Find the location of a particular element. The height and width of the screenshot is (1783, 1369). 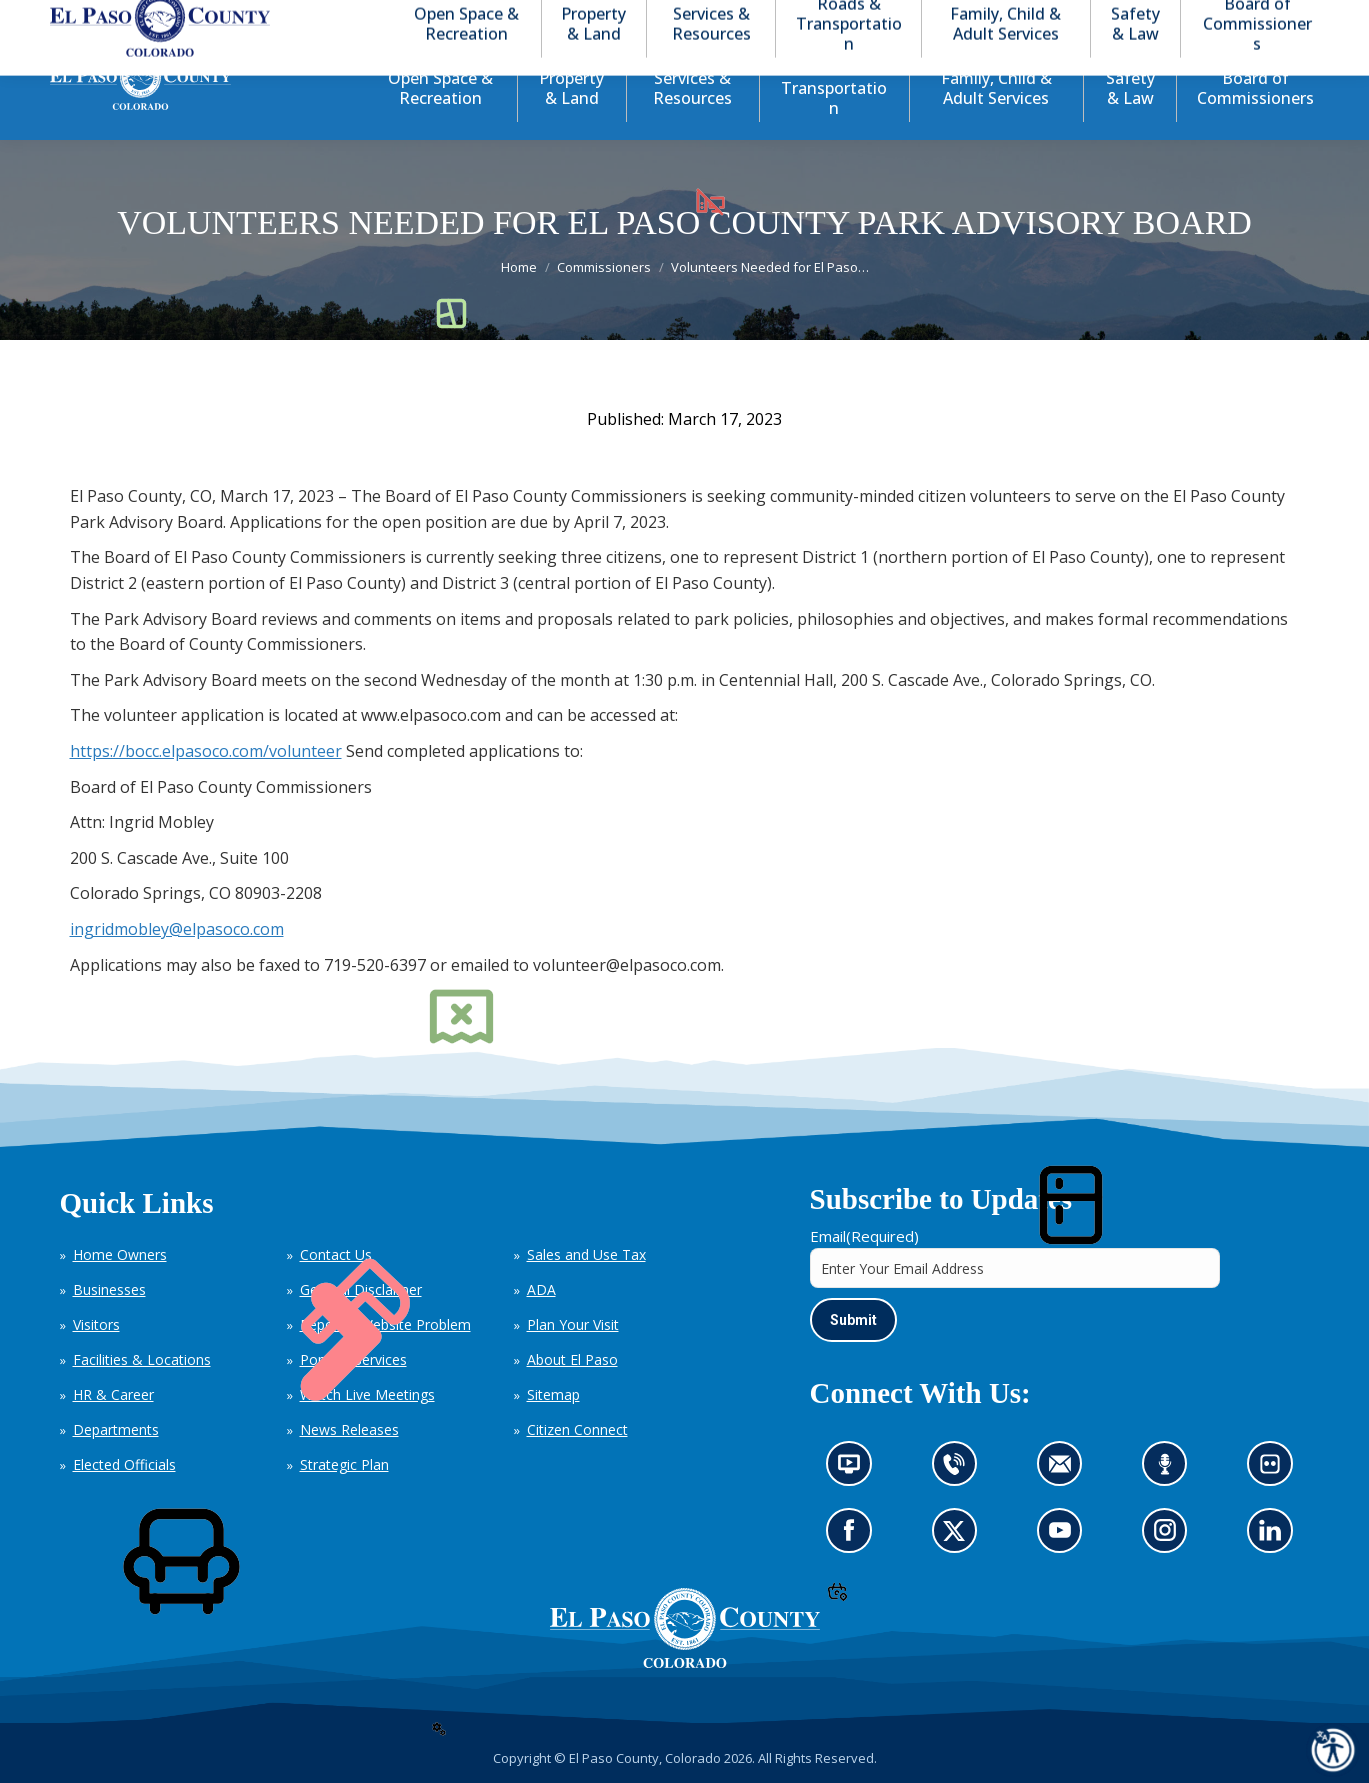

browse furniture or seating options is located at coordinates (181, 1561).